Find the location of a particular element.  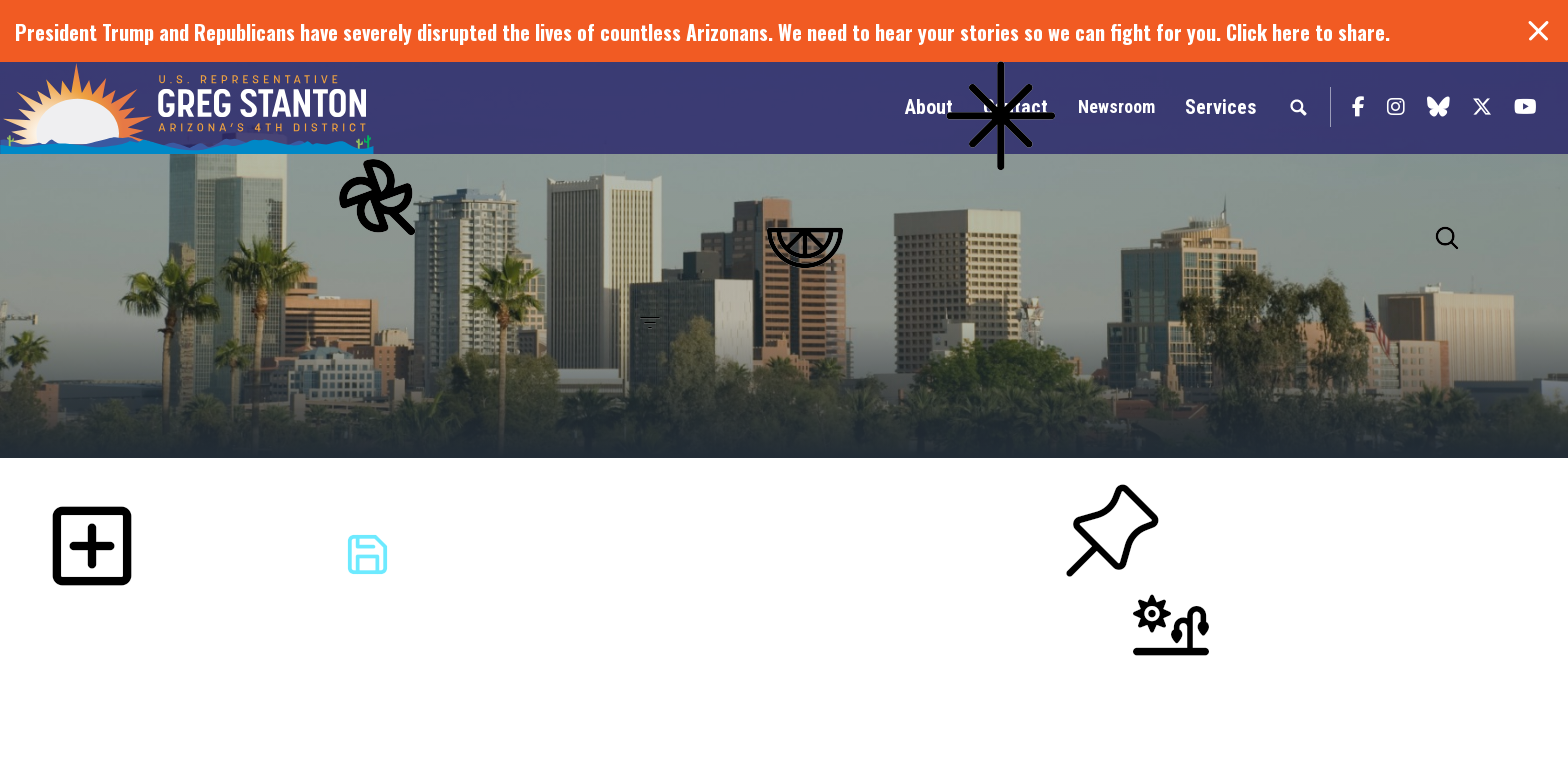

save current file or document is located at coordinates (367, 554).